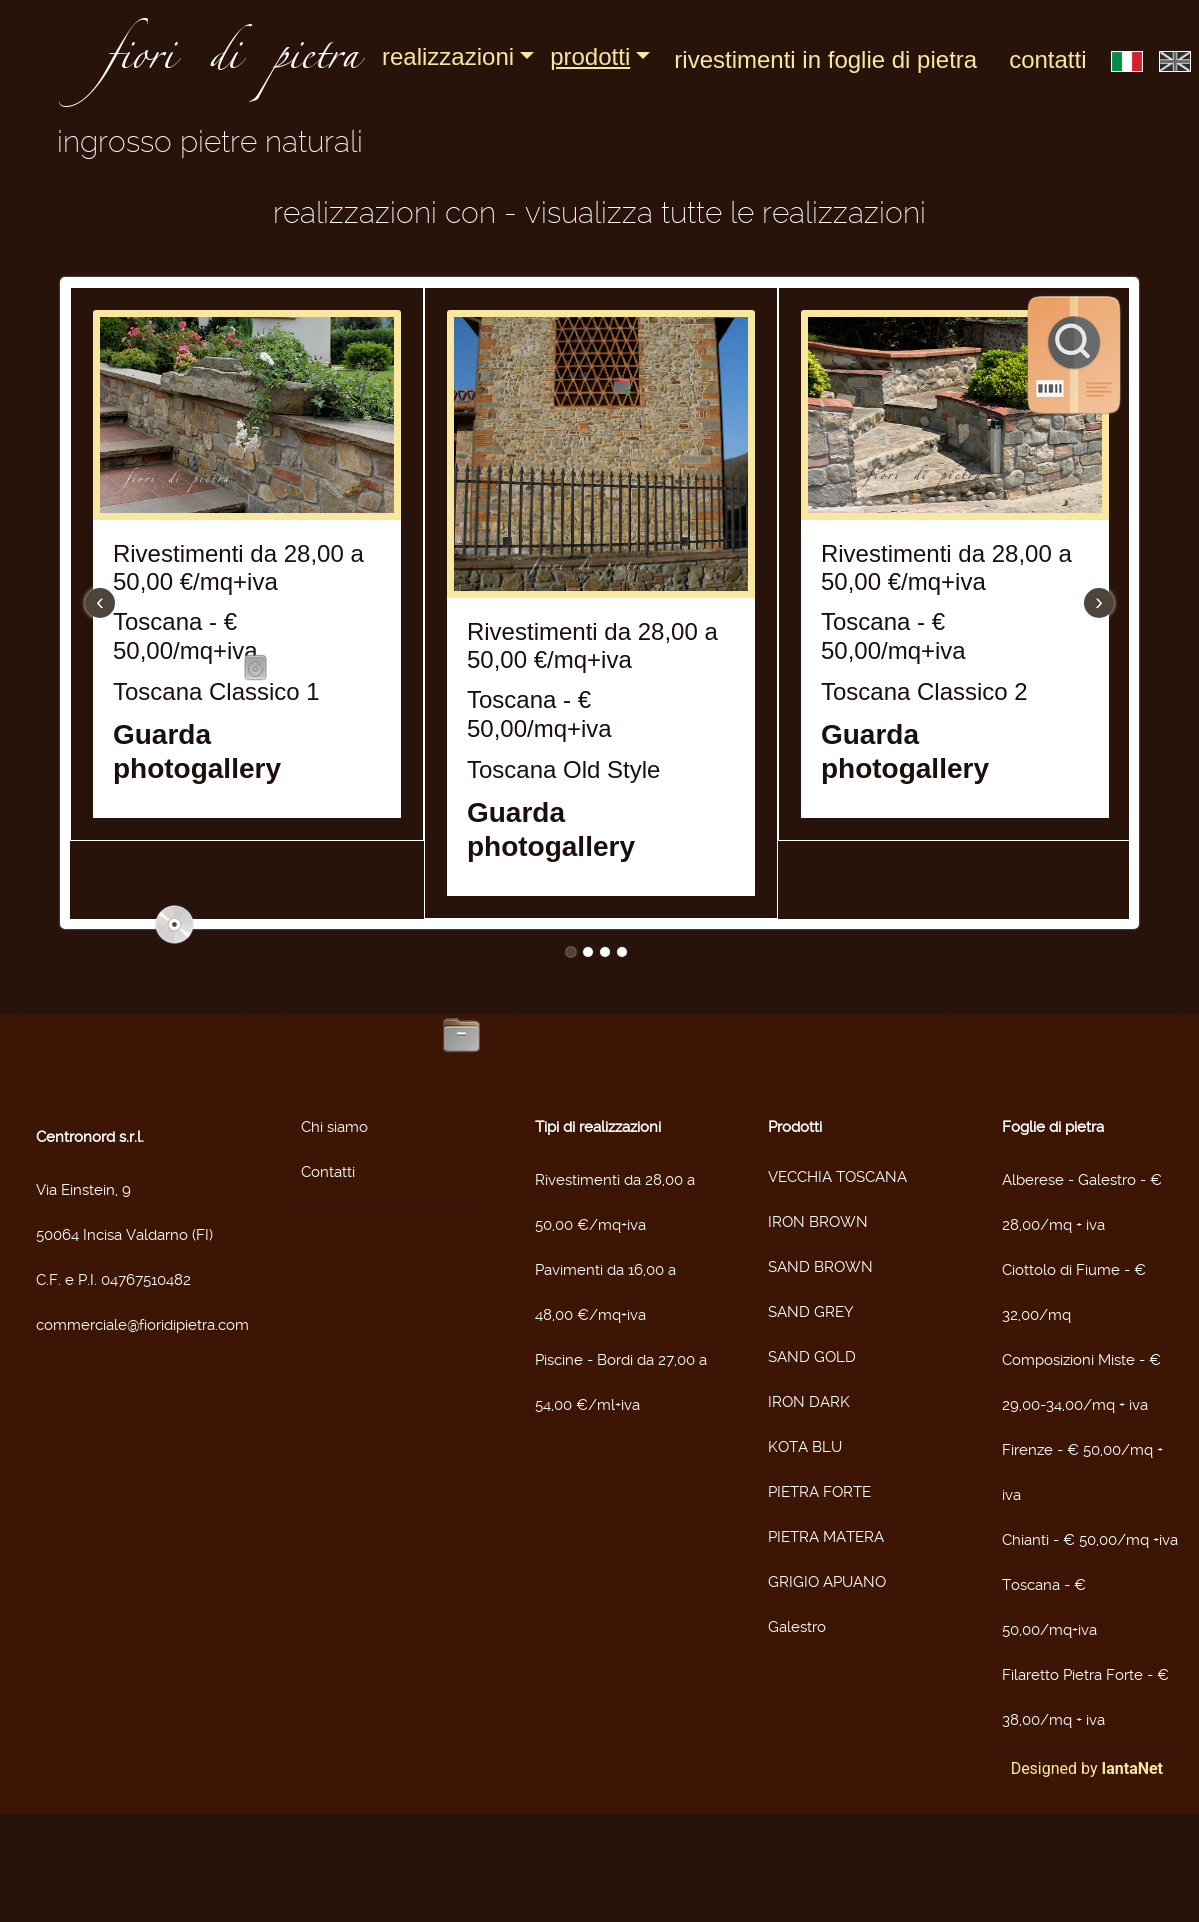 The height and width of the screenshot is (1922, 1199). I want to click on create a new folder, so click(622, 386).